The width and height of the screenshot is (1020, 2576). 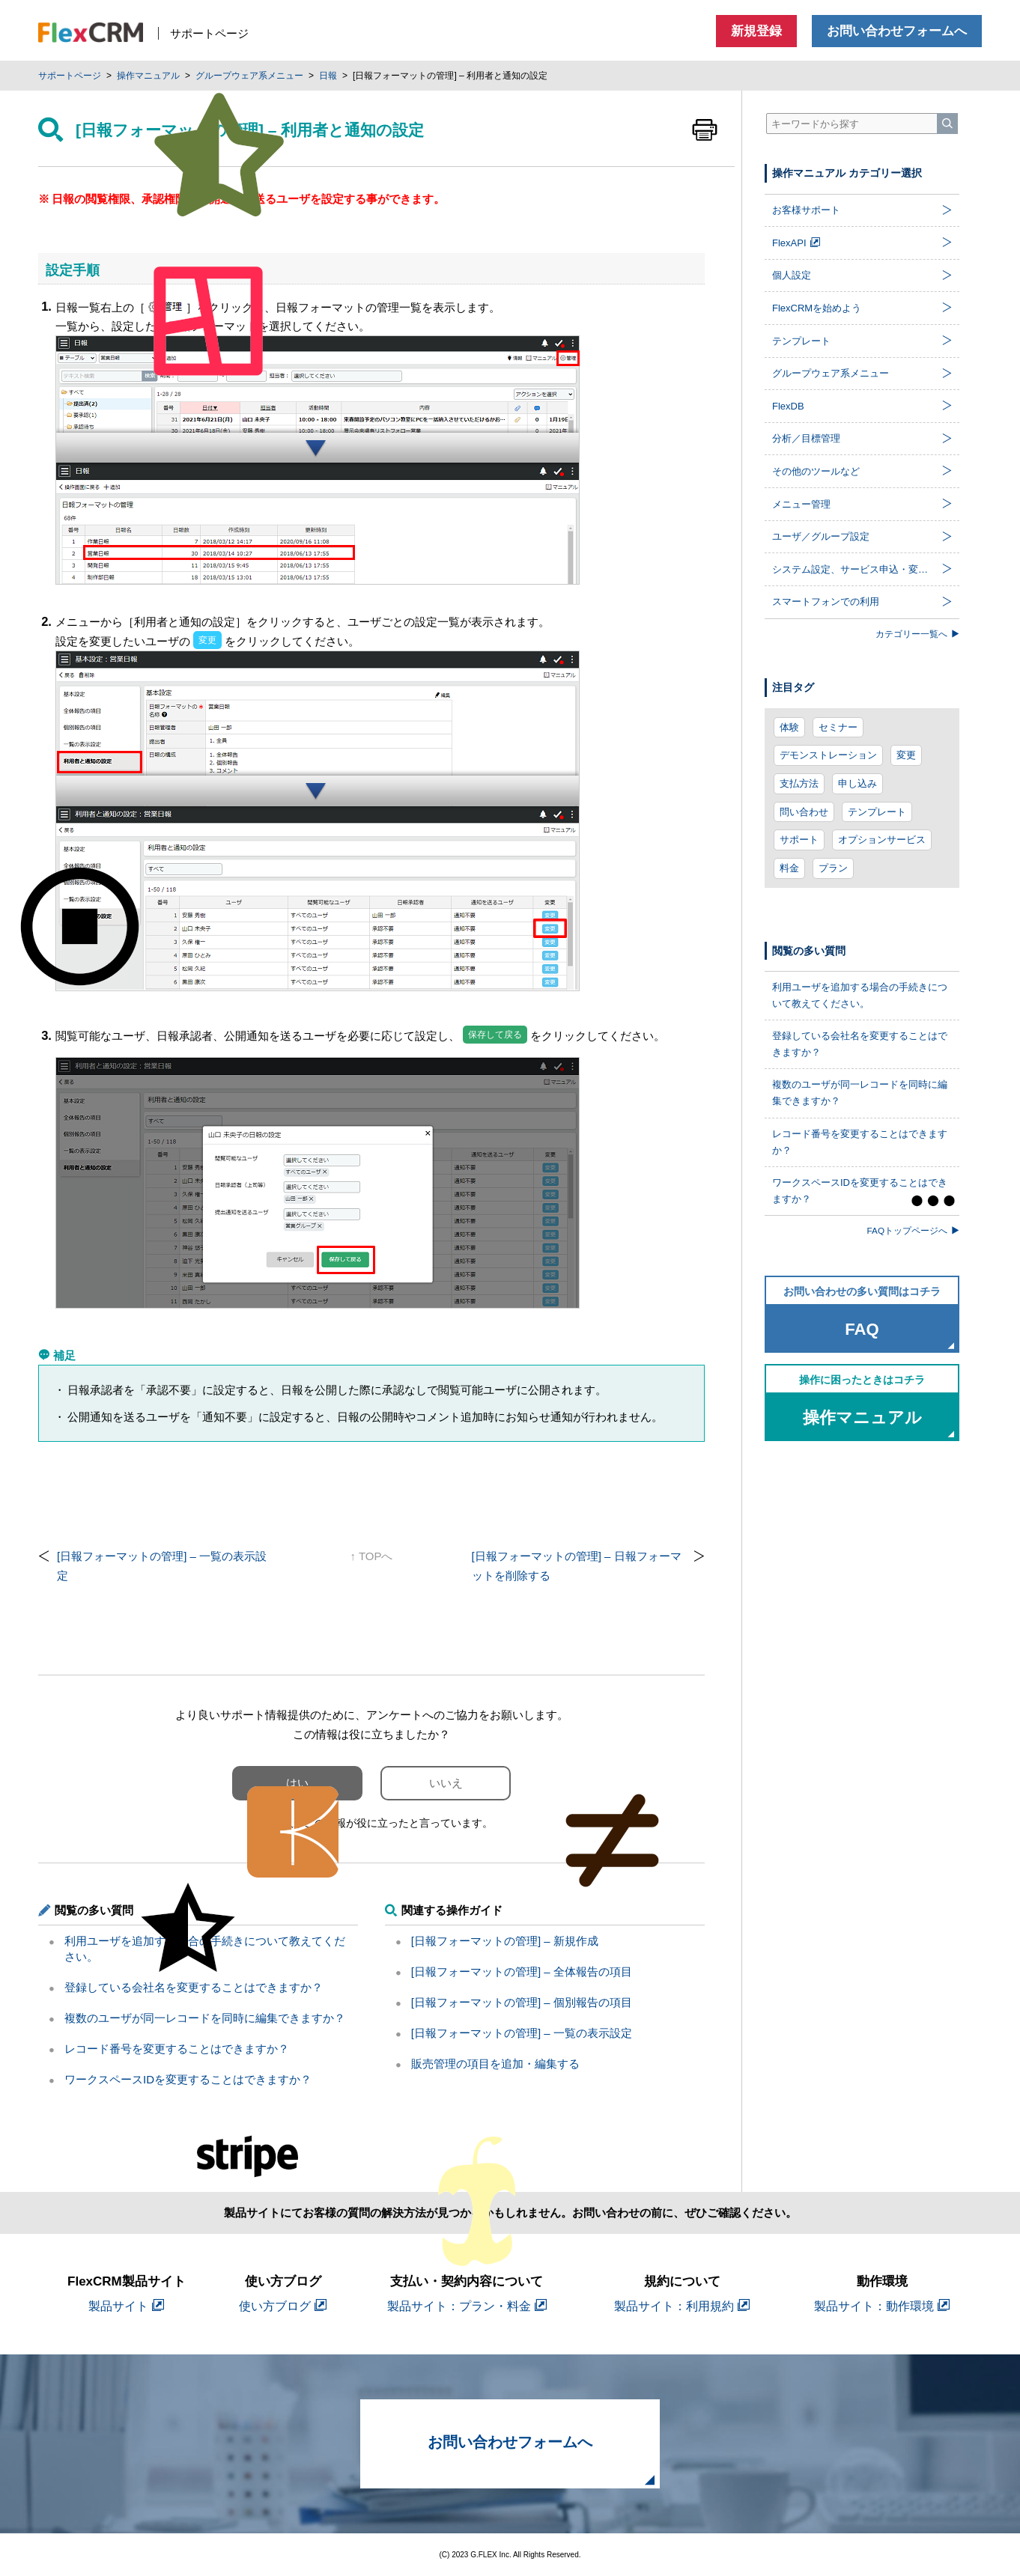 I want to click on stop media playback, so click(x=79, y=926).